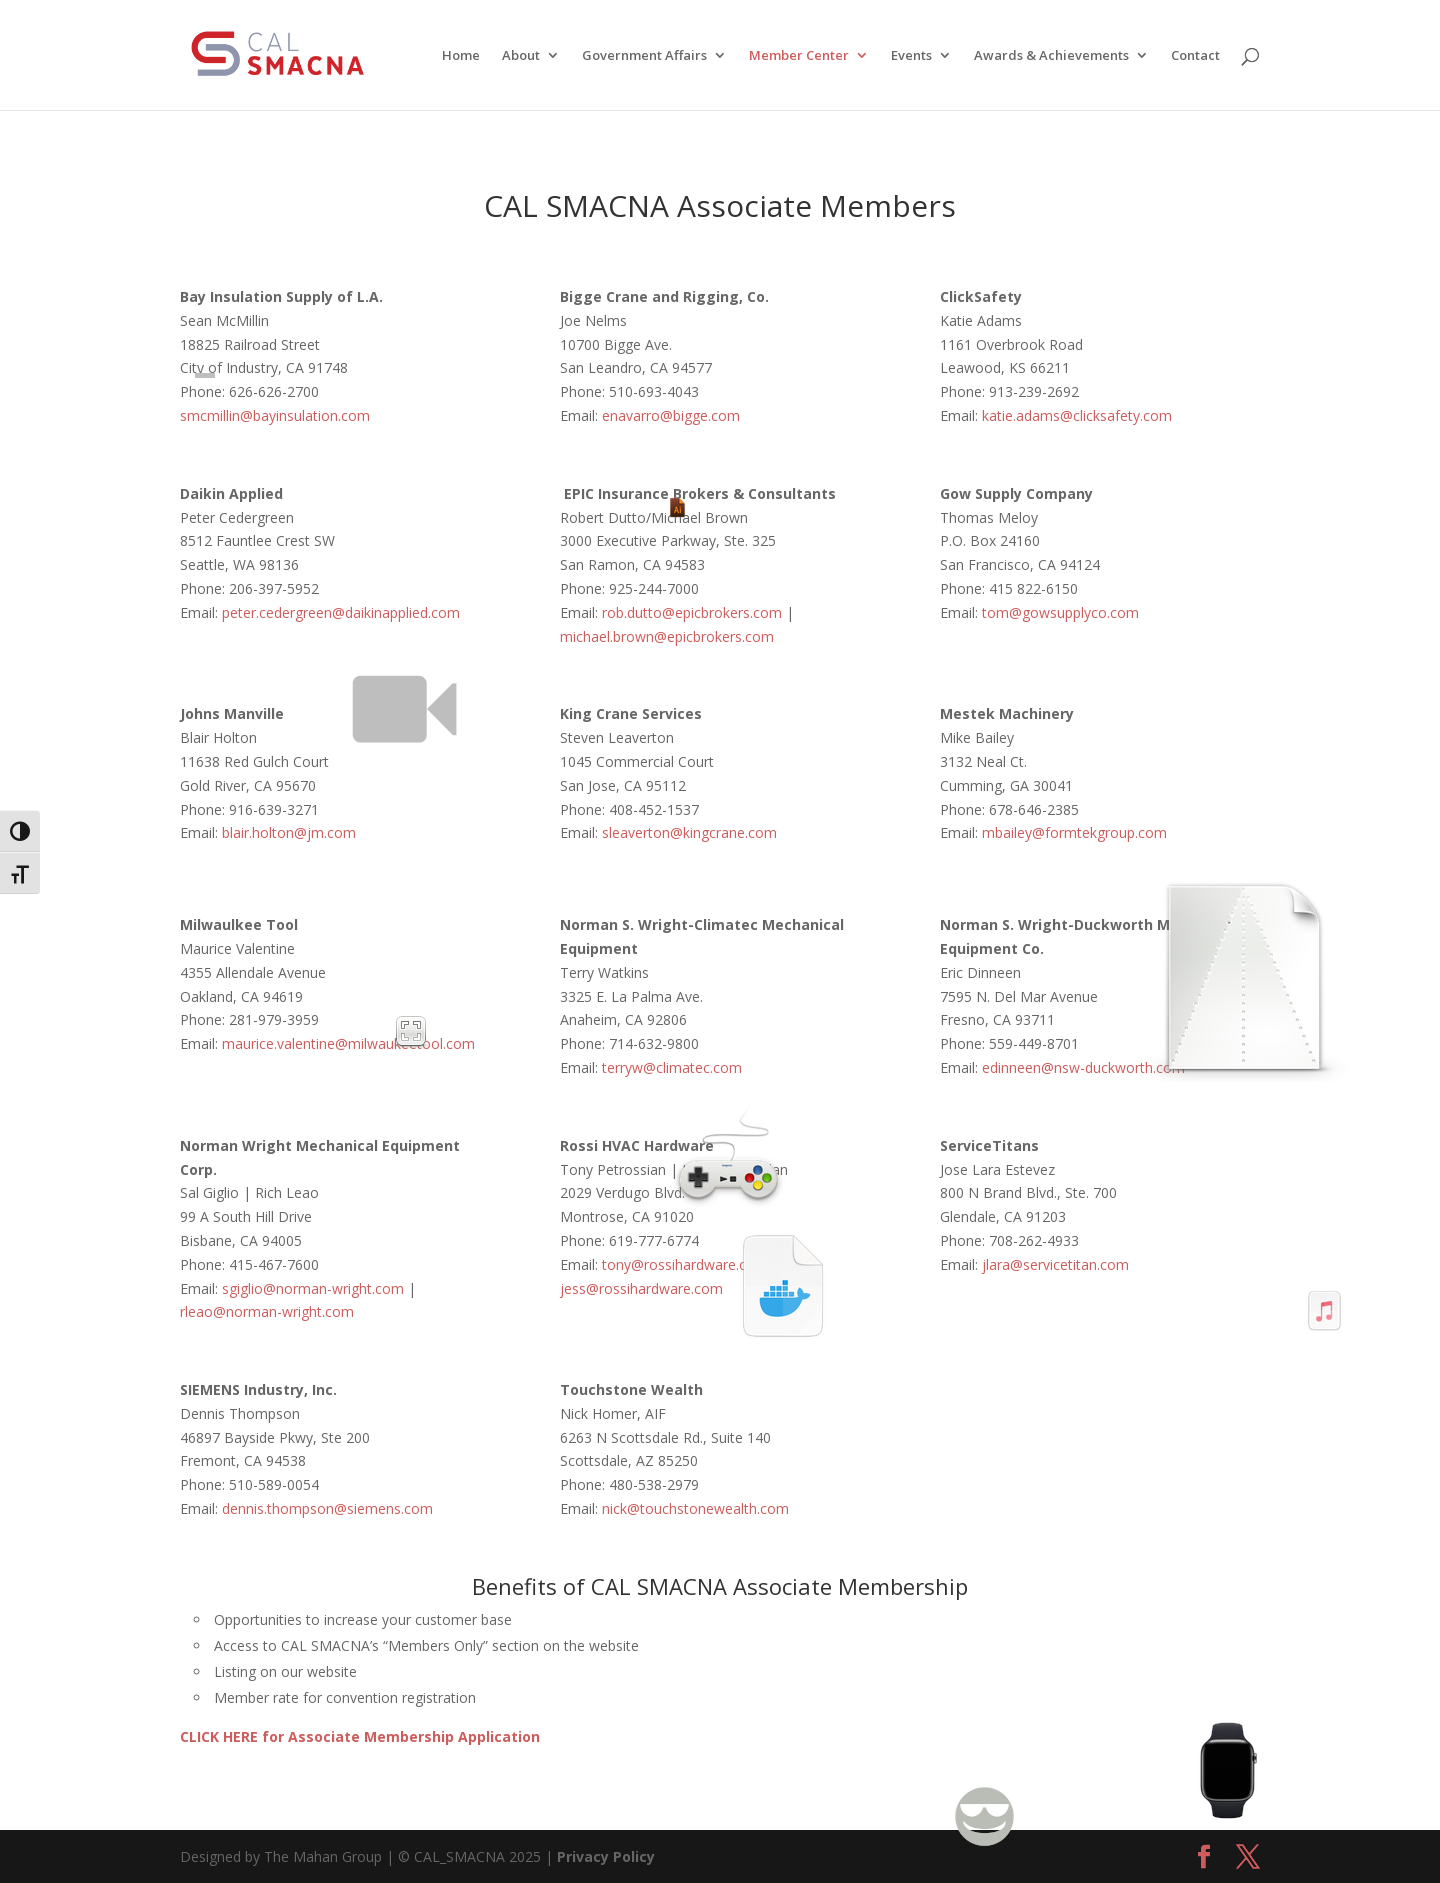 The image size is (1440, 1883). I want to click on an audio file in your system, so click(1324, 1310).